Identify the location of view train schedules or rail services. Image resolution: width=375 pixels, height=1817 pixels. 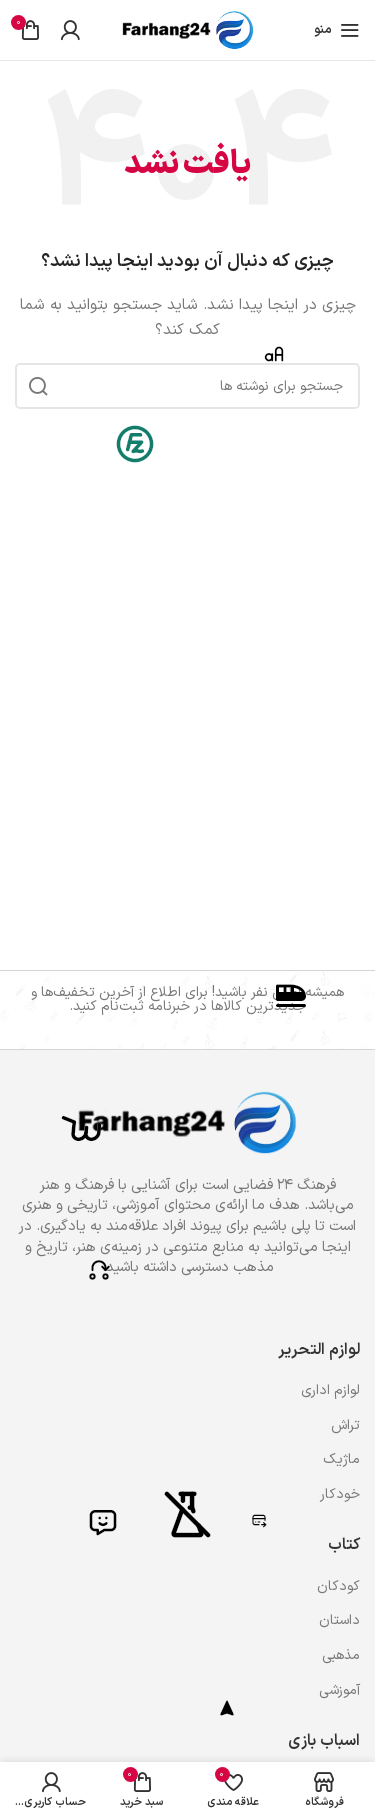
(291, 995).